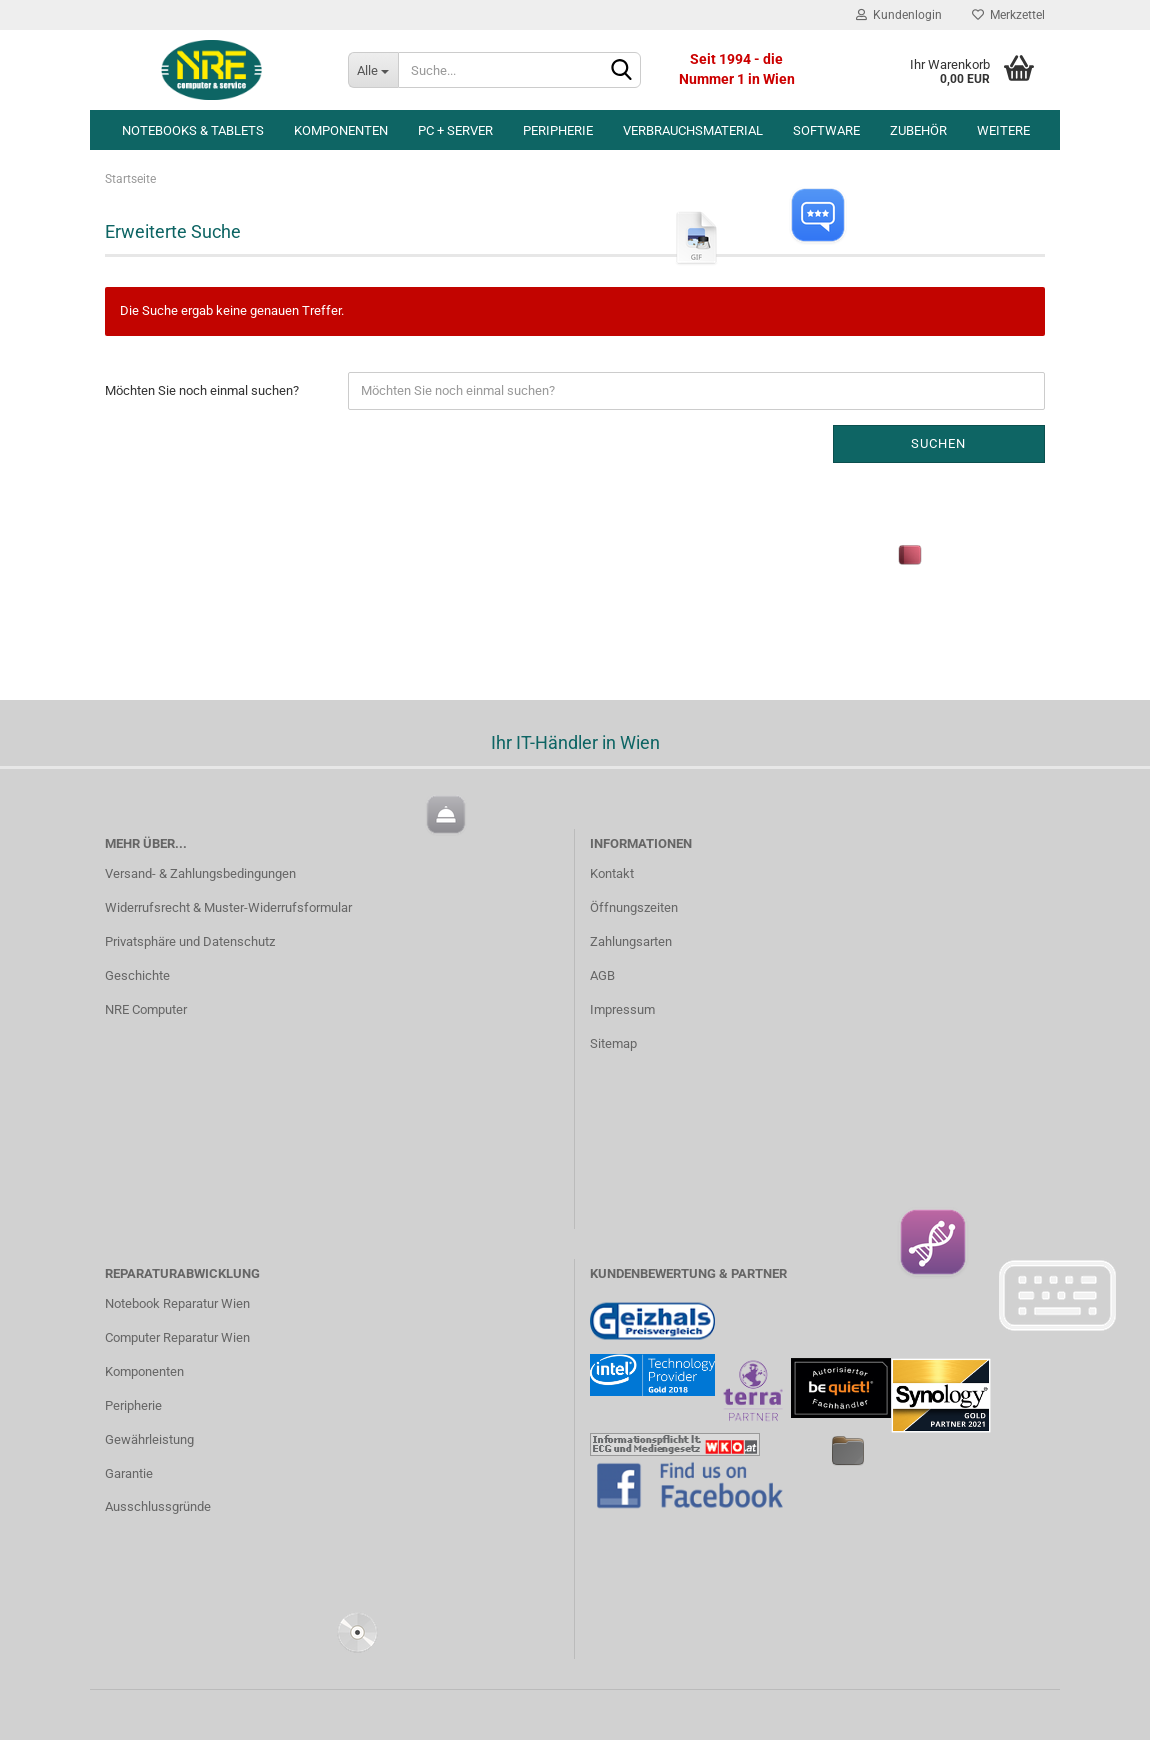 This screenshot has height=1740, width=1150. What do you see at coordinates (818, 216) in the screenshot?
I see `submit feedback or ratings` at bounding box center [818, 216].